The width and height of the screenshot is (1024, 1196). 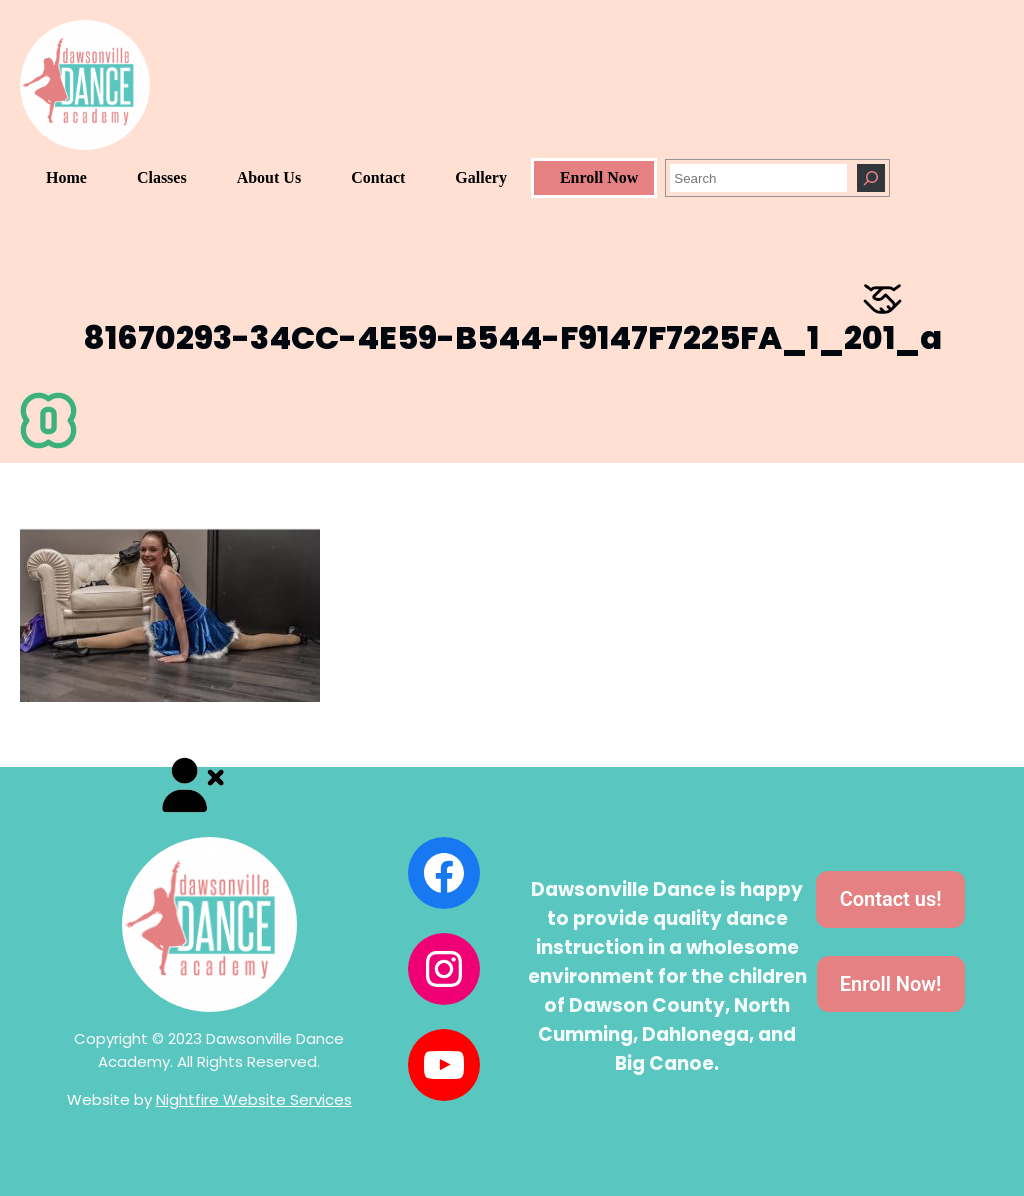 What do you see at coordinates (882, 298) in the screenshot?
I see `initiate a partnership or collaboration` at bounding box center [882, 298].